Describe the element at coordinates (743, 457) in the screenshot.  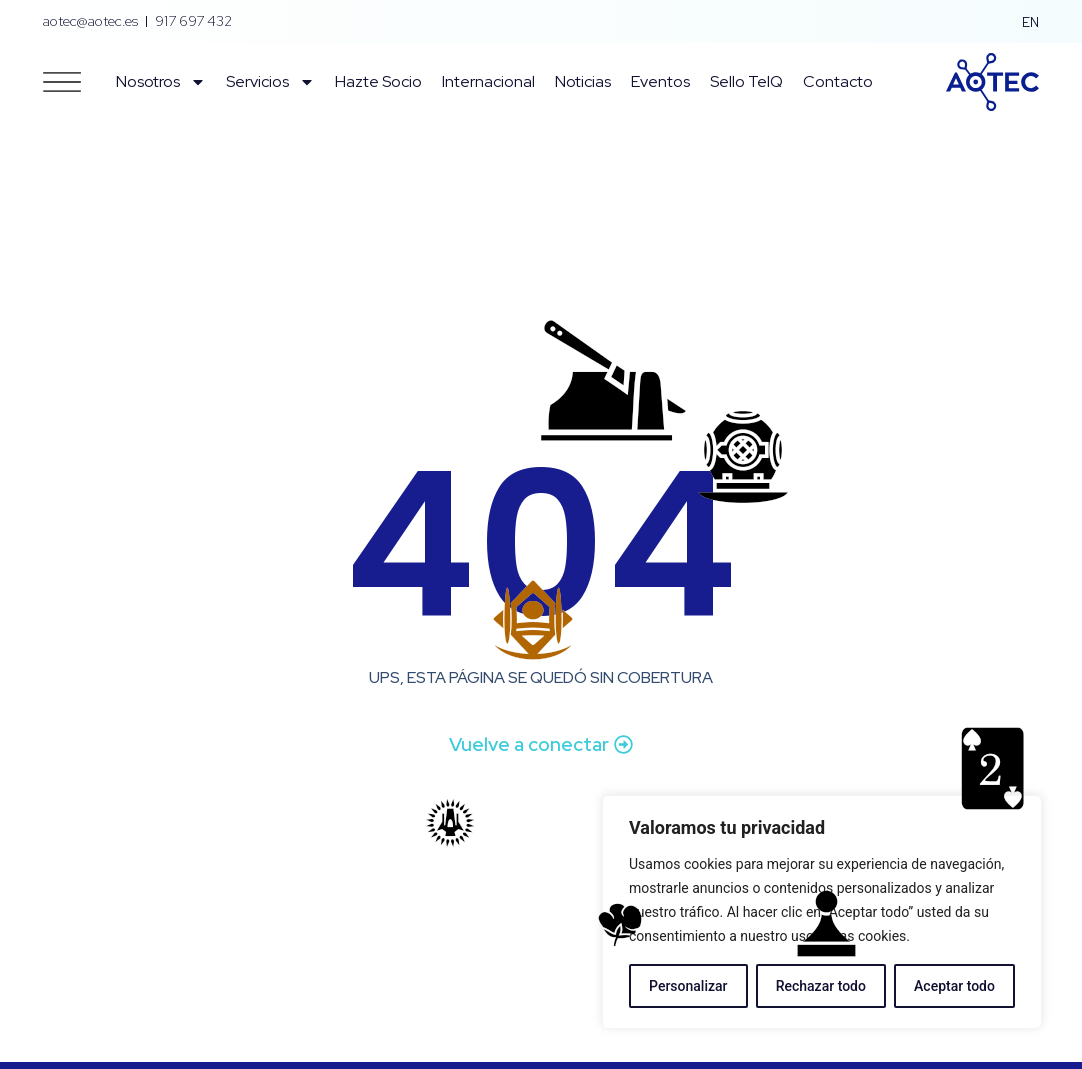
I see `access diving or underwater game mode` at that location.